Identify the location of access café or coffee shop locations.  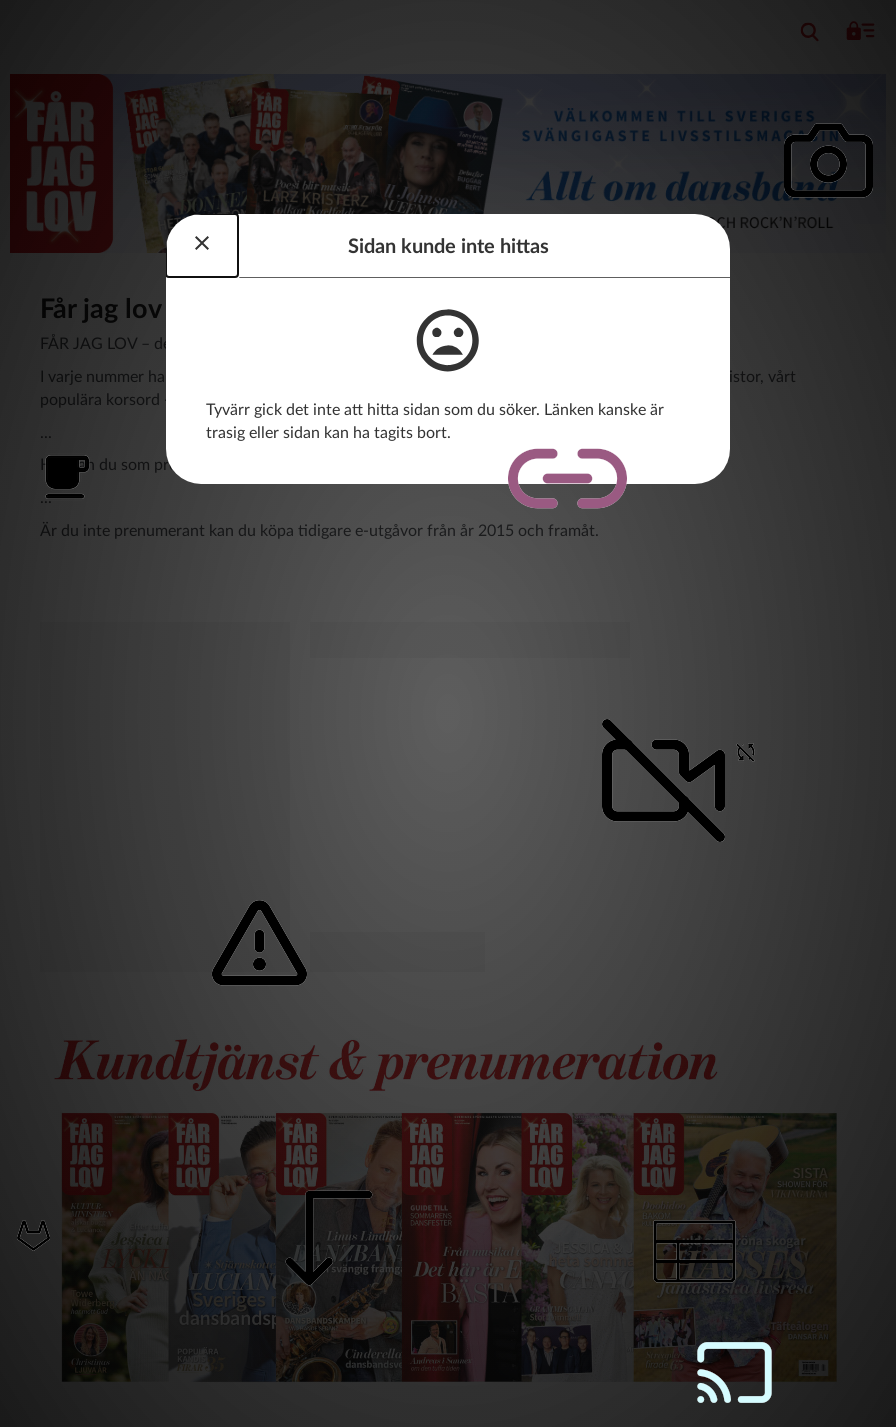
(65, 477).